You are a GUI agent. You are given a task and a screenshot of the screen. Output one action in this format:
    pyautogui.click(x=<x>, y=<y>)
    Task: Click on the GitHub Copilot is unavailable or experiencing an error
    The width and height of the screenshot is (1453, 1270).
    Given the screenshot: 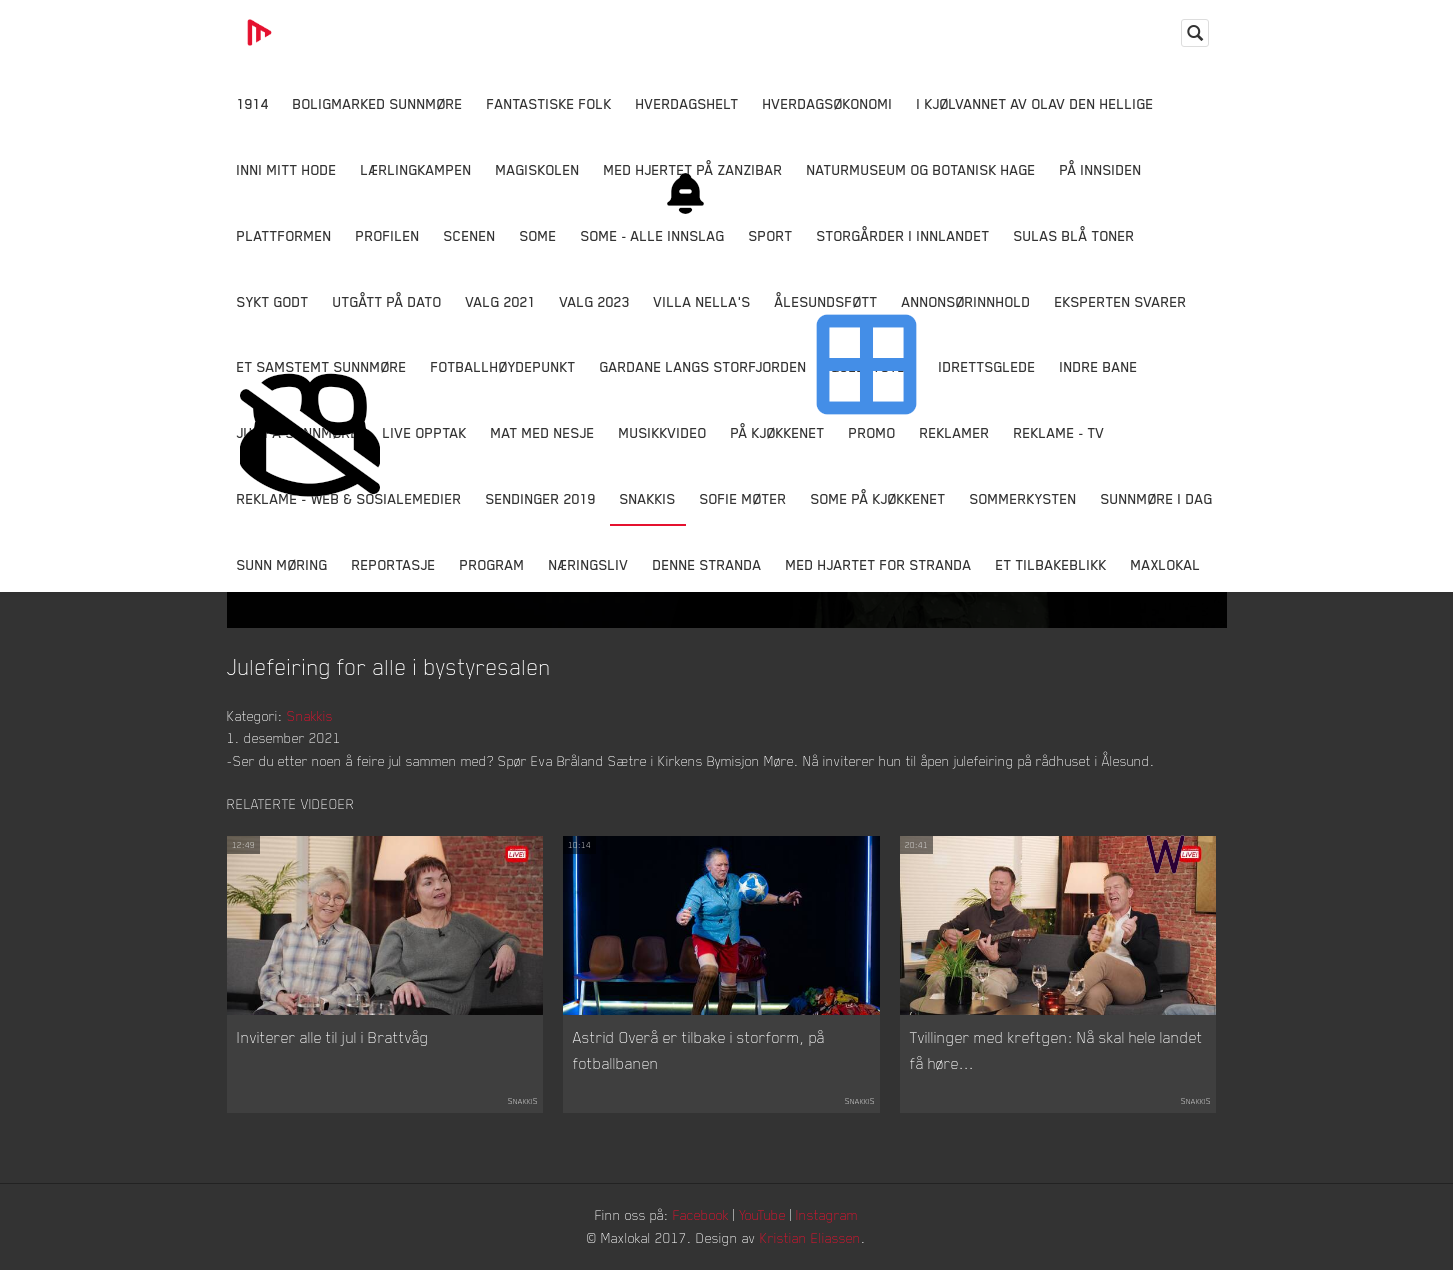 What is the action you would take?
    pyautogui.click(x=310, y=435)
    